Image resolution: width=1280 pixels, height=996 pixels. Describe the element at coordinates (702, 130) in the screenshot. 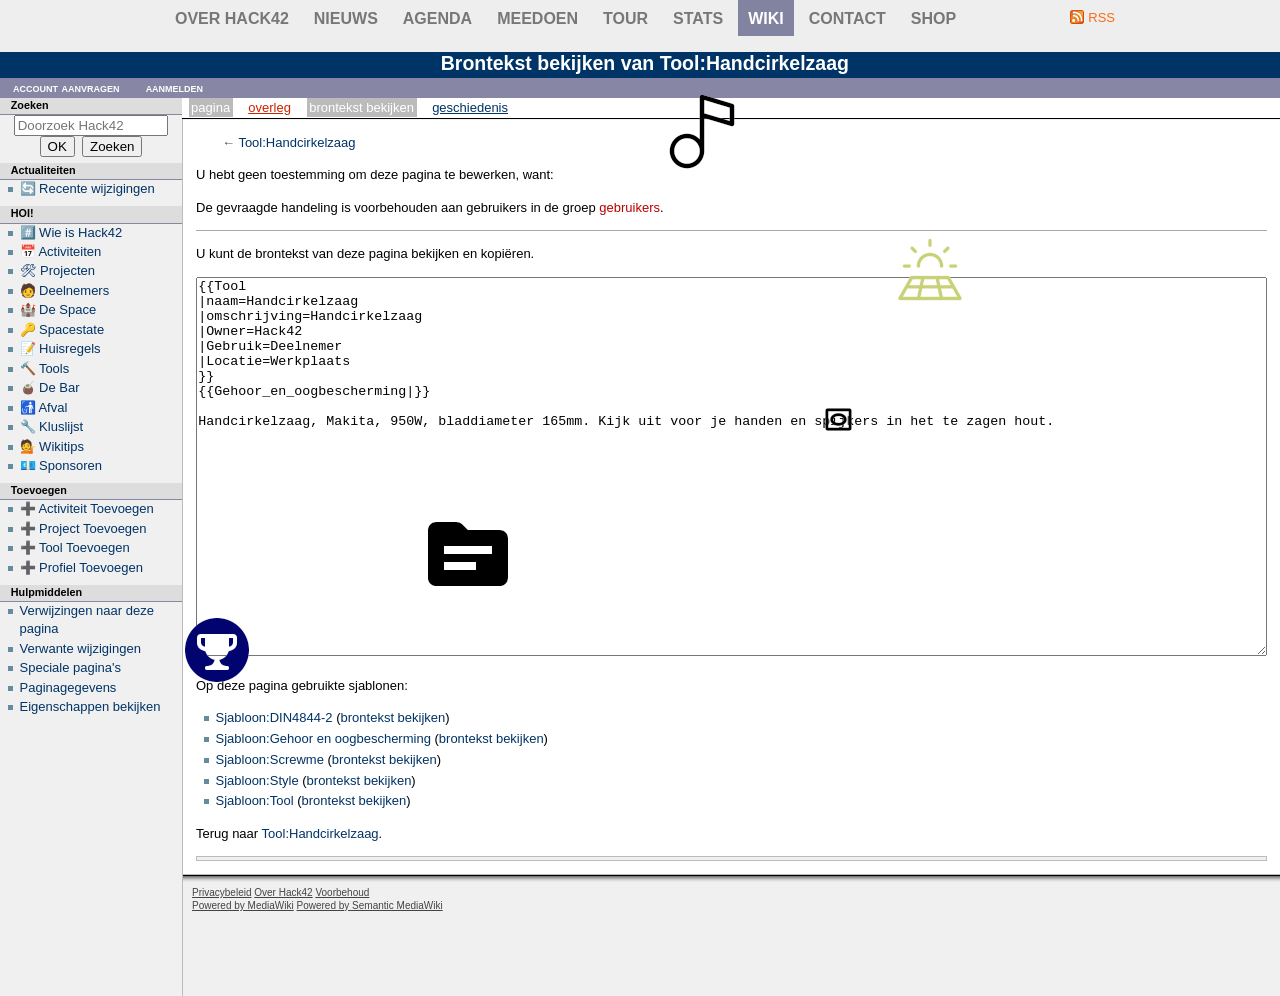

I see `access music or audio player` at that location.